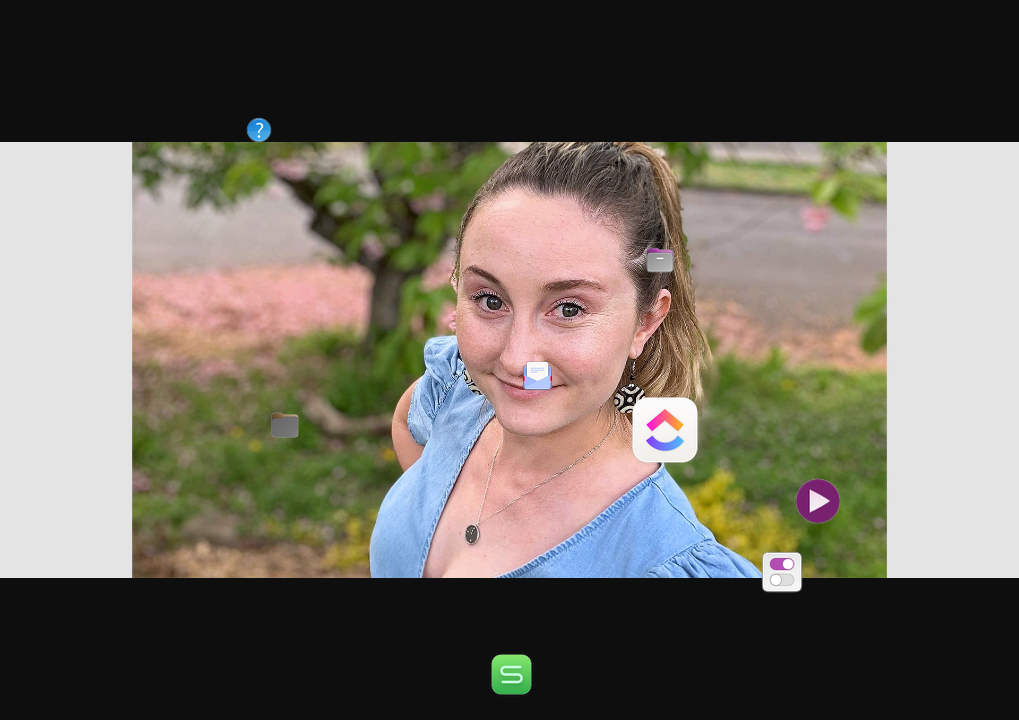 The image size is (1019, 720). What do you see at coordinates (665, 430) in the screenshot?
I see `open ClickUp app` at bounding box center [665, 430].